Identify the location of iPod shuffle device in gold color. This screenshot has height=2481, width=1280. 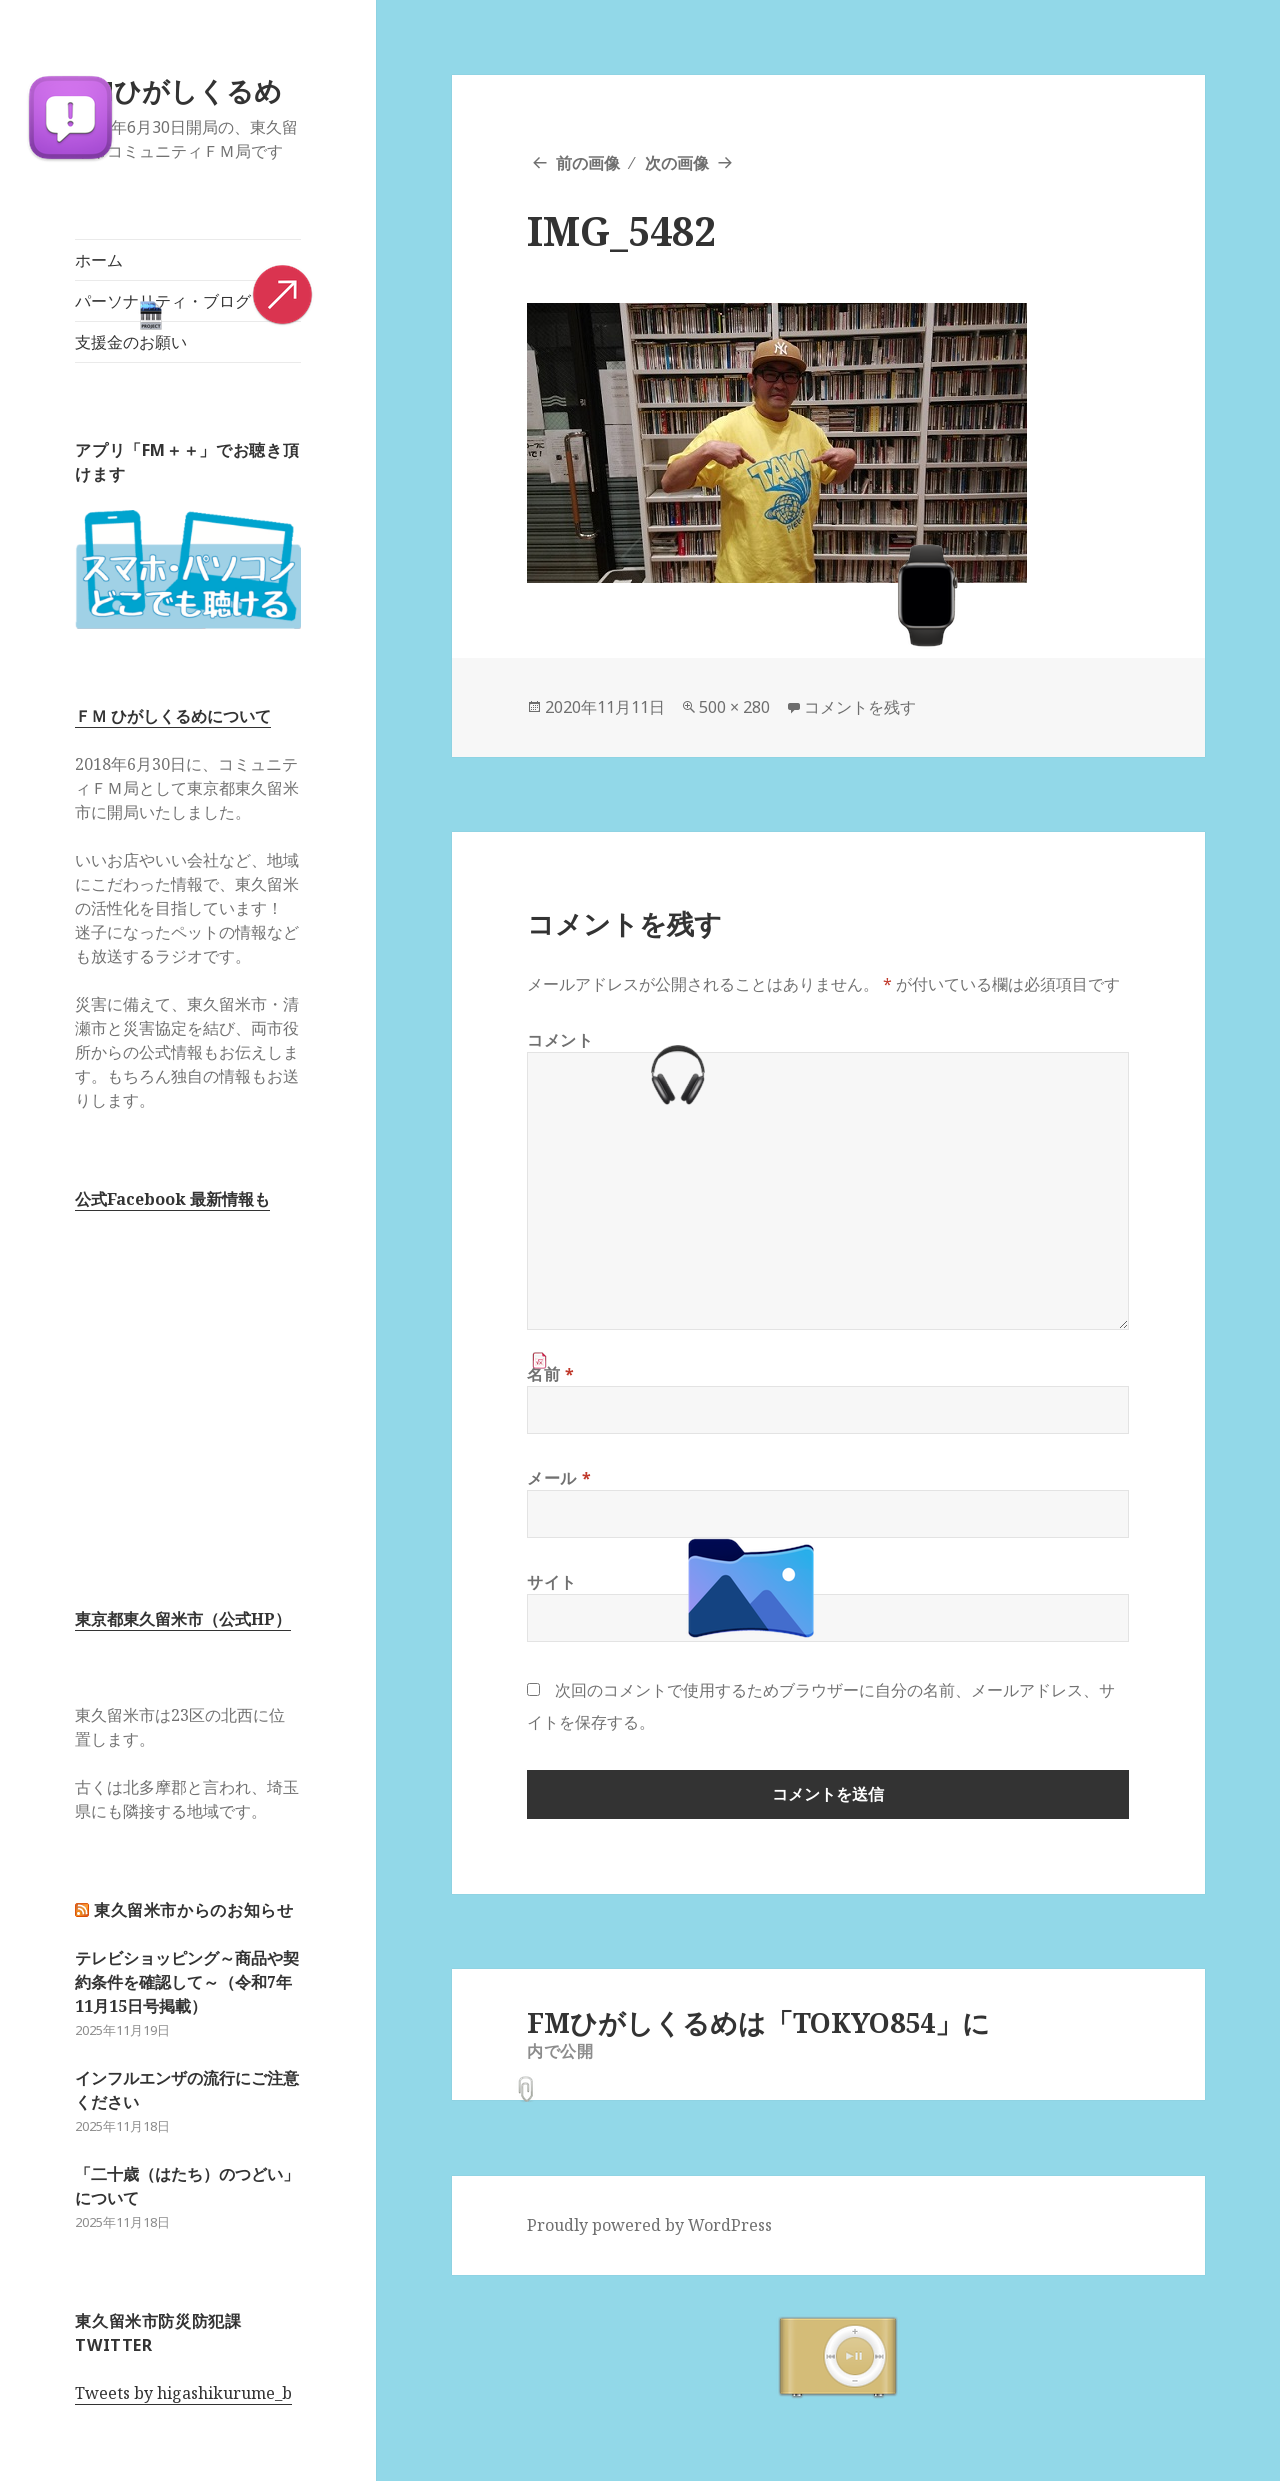
(838, 2335).